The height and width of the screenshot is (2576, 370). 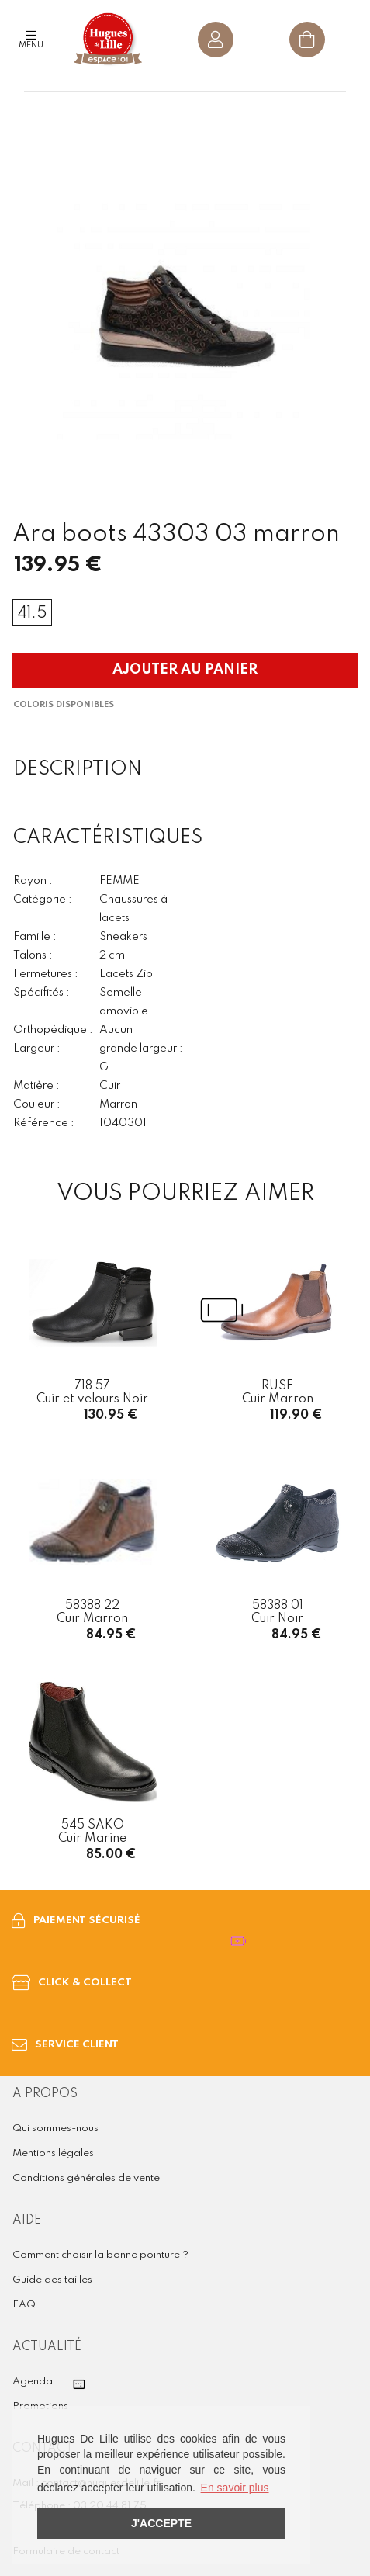 I want to click on indicates low battery status, so click(x=221, y=1310).